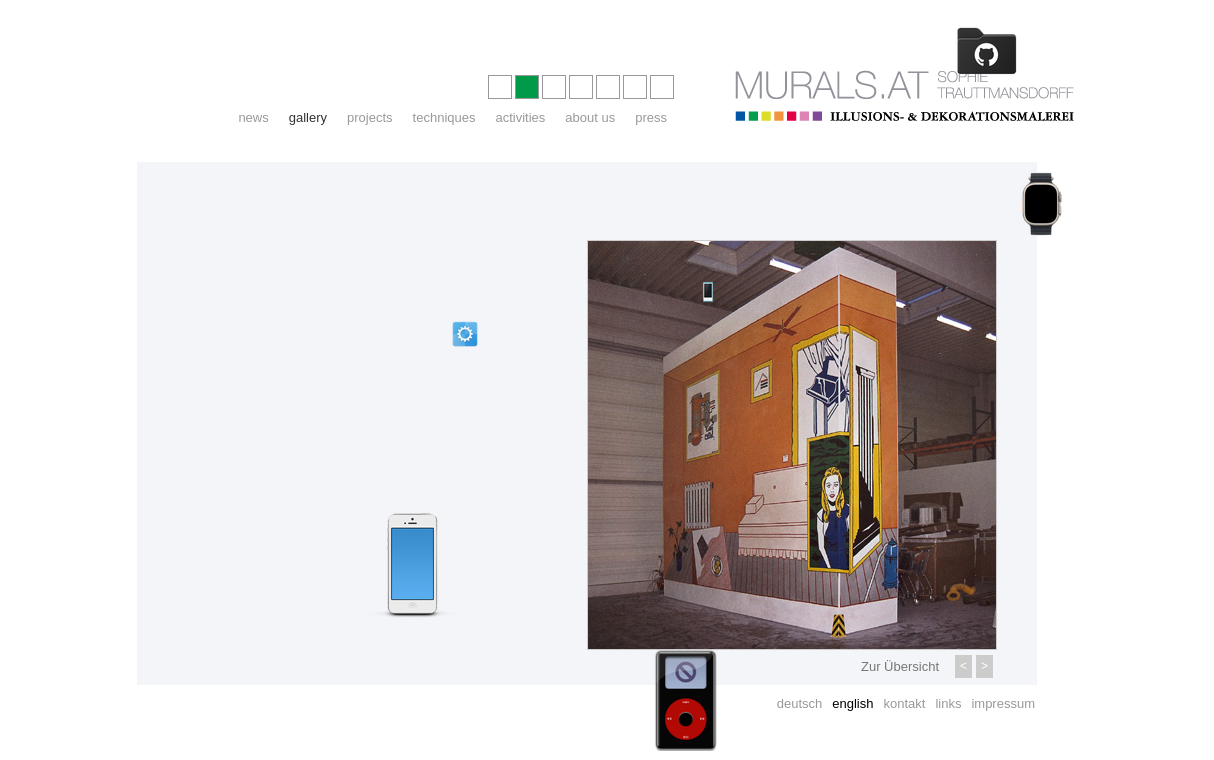  Describe the element at coordinates (708, 292) in the screenshot. I see `iPod nano device connected` at that location.